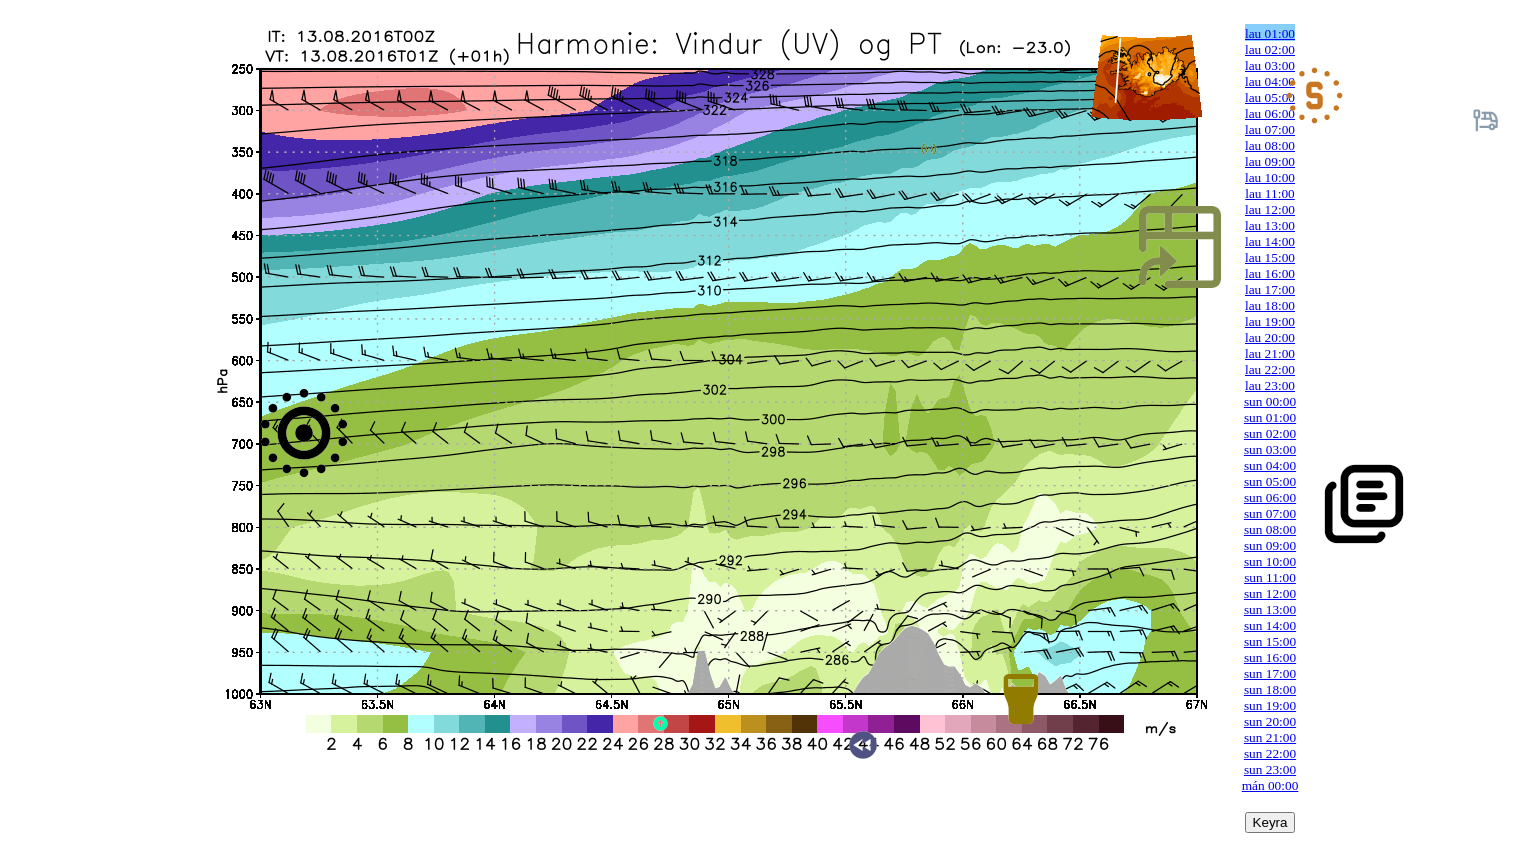 The image size is (1540, 841). Describe the element at coordinates (1314, 95) in the screenshot. I see `indicates a pending or in-progress sync status` at that location.